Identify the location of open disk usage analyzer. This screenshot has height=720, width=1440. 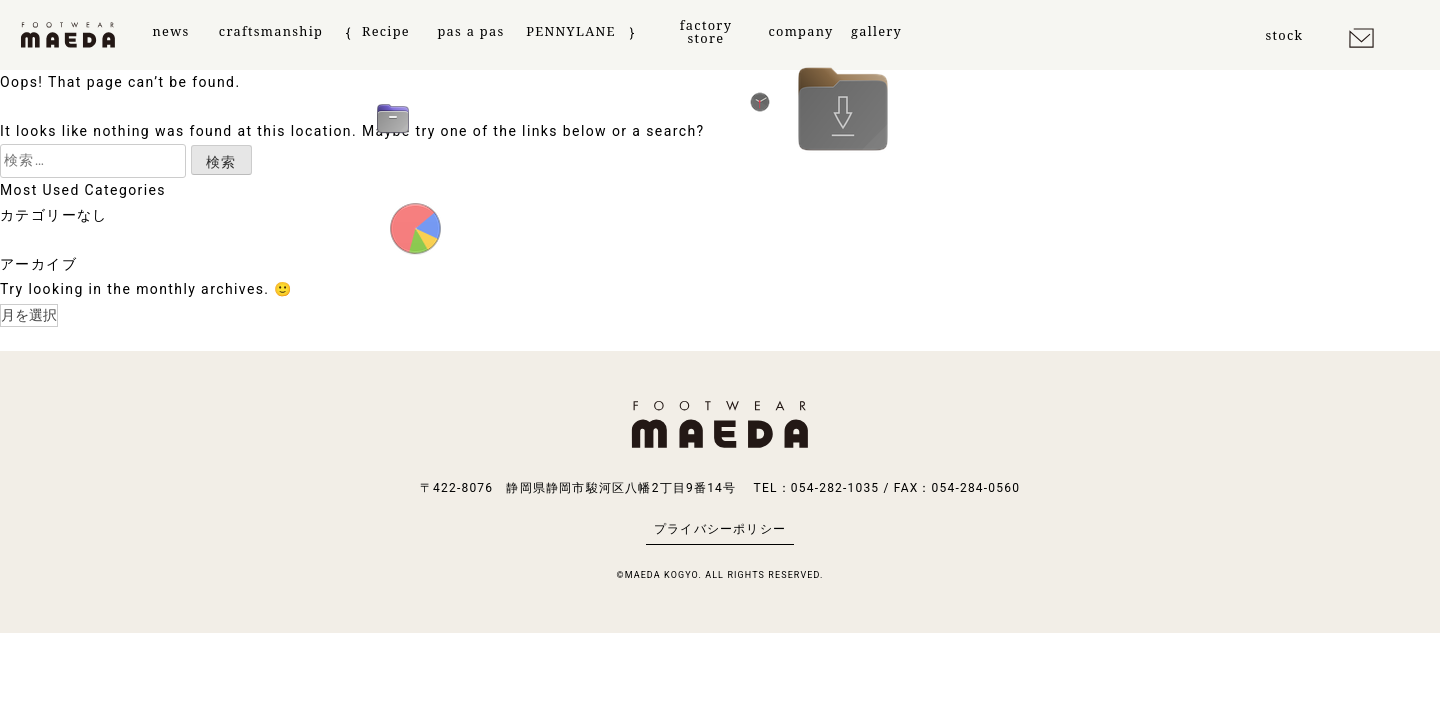
(415, 228).